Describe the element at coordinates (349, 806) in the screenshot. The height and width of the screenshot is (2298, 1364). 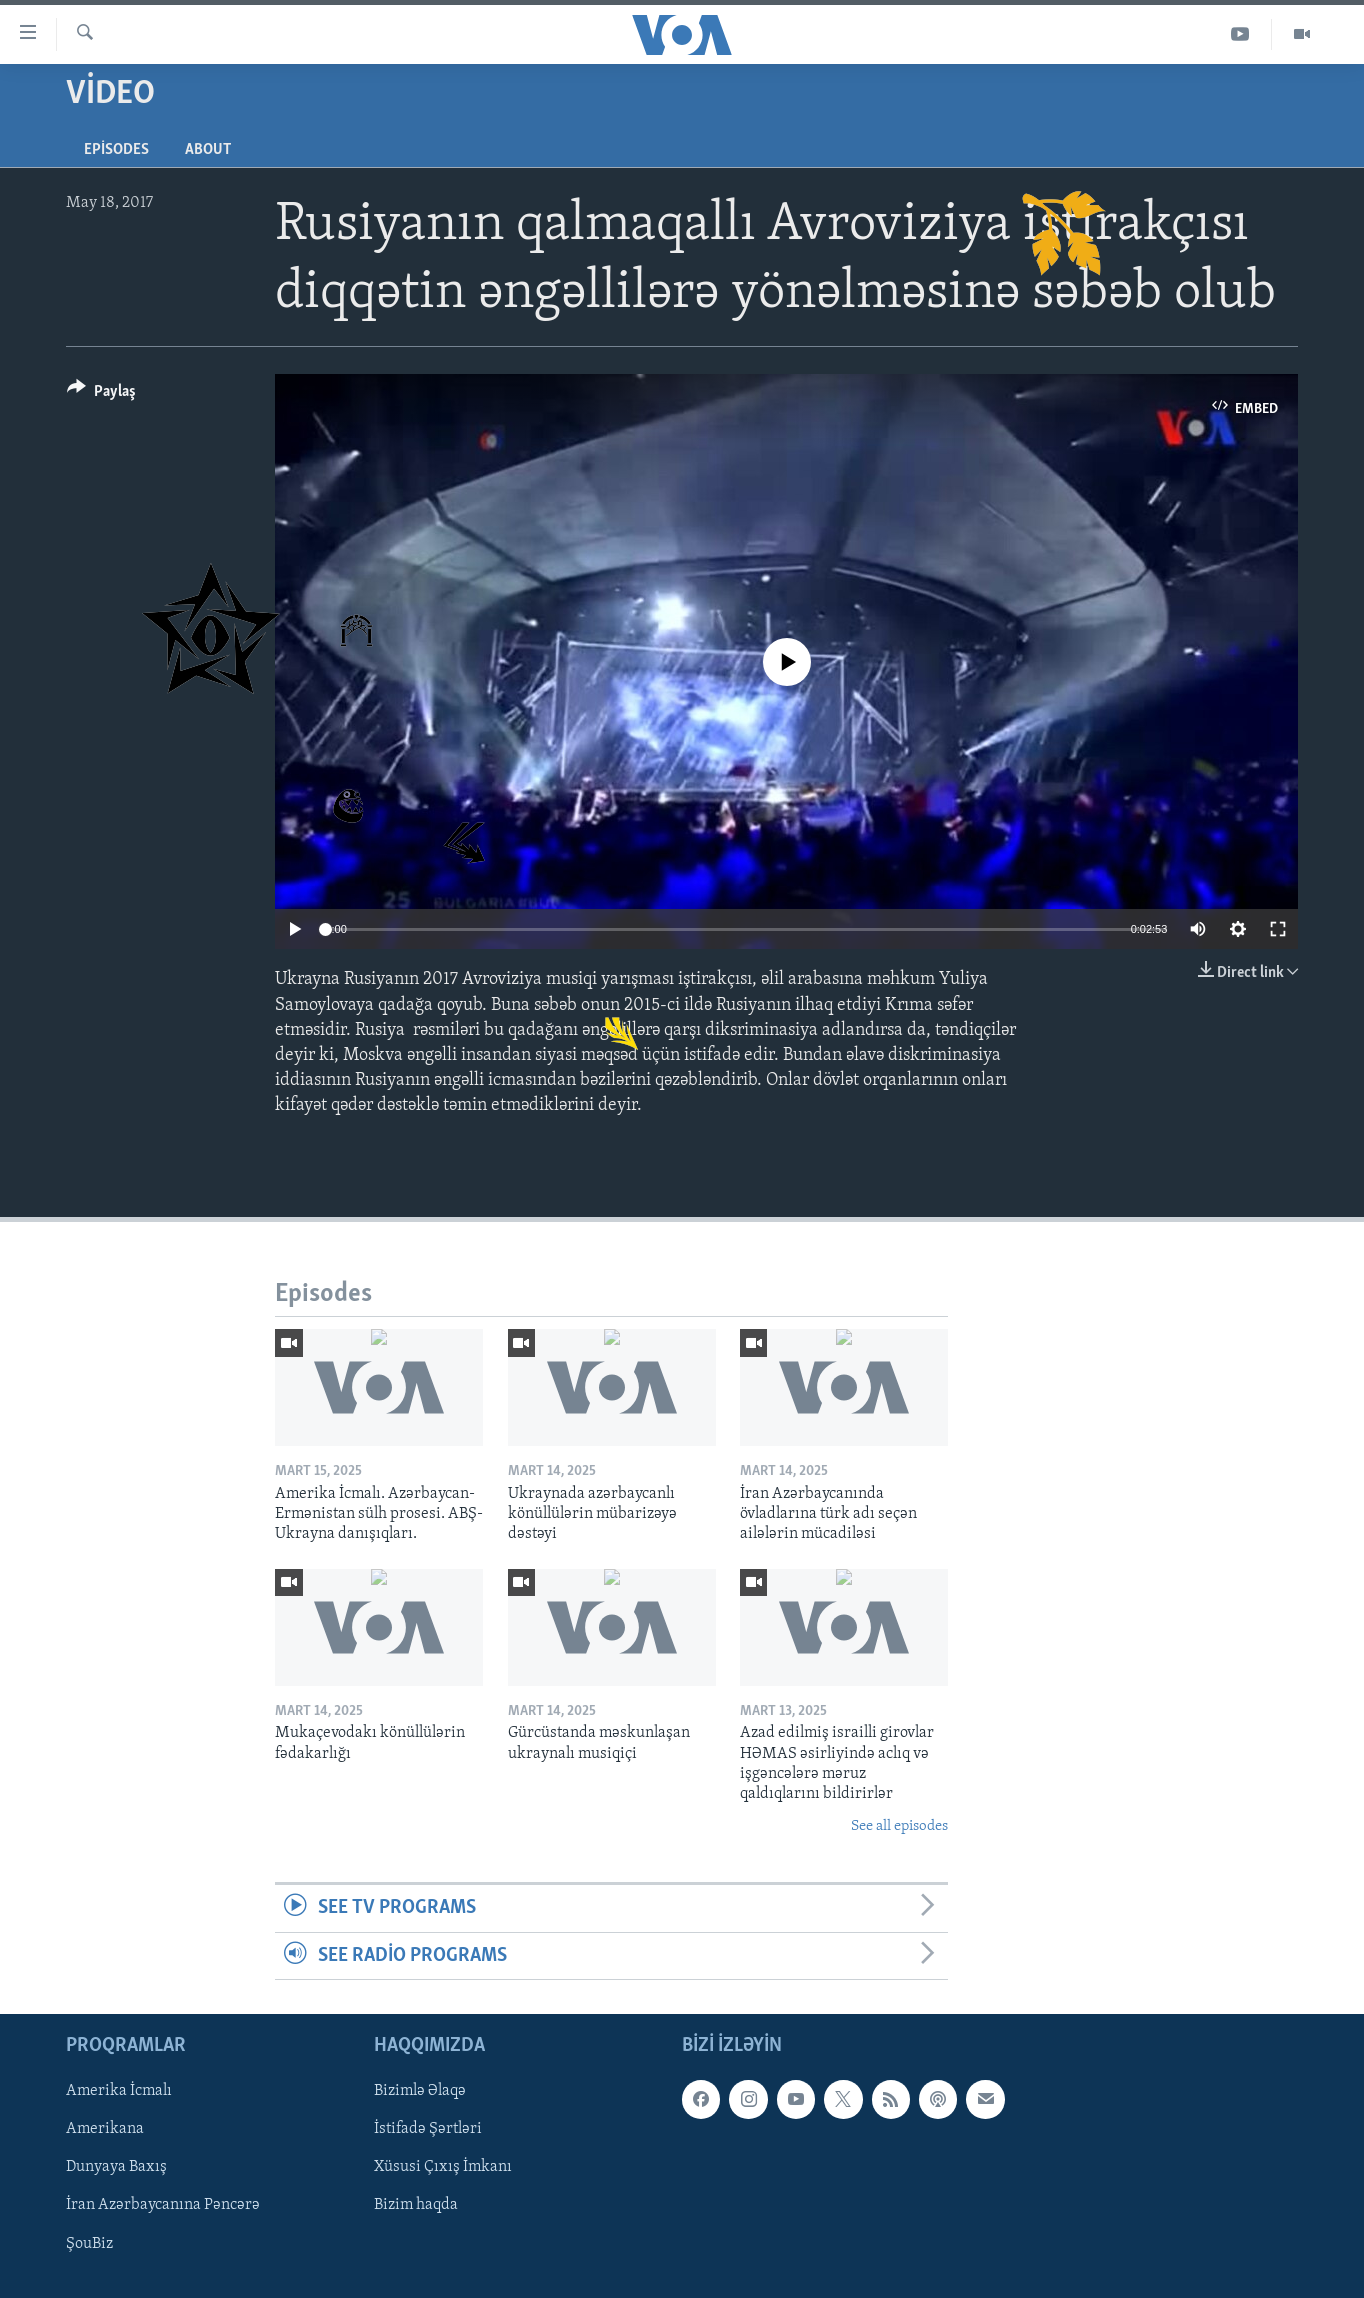
I see `indicates gluttony status effect or debuff` at that location.